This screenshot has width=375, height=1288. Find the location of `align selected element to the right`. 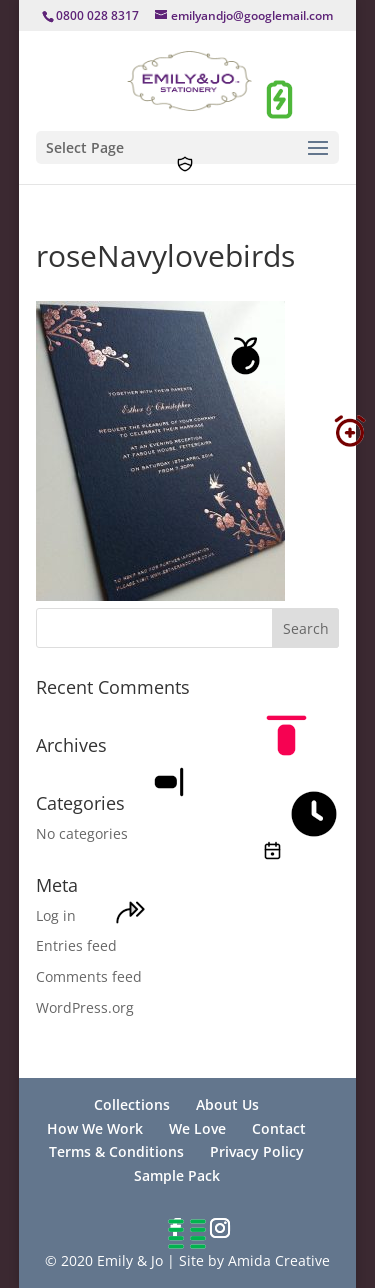

align selected element to the right is located at coordinates (169, 782).